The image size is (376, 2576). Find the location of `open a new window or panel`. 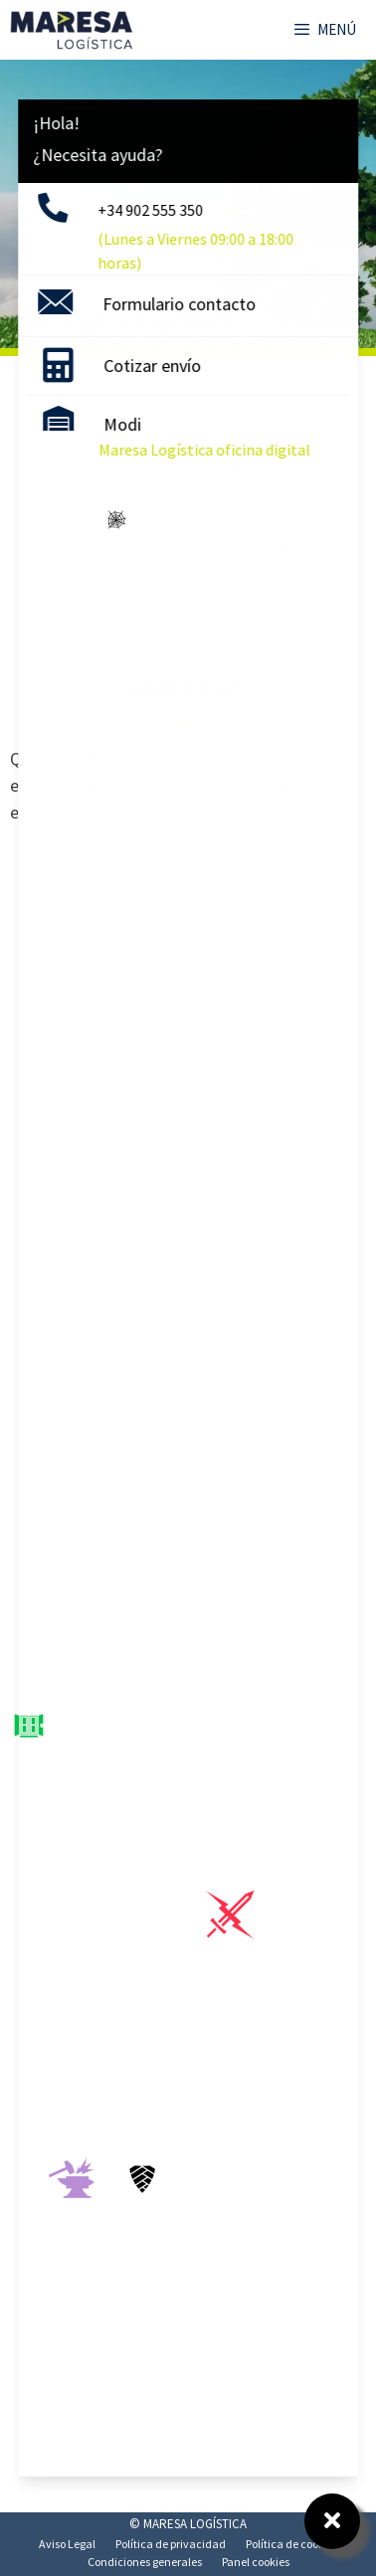

open a new window or panel is located at coordinates (29, 1726).